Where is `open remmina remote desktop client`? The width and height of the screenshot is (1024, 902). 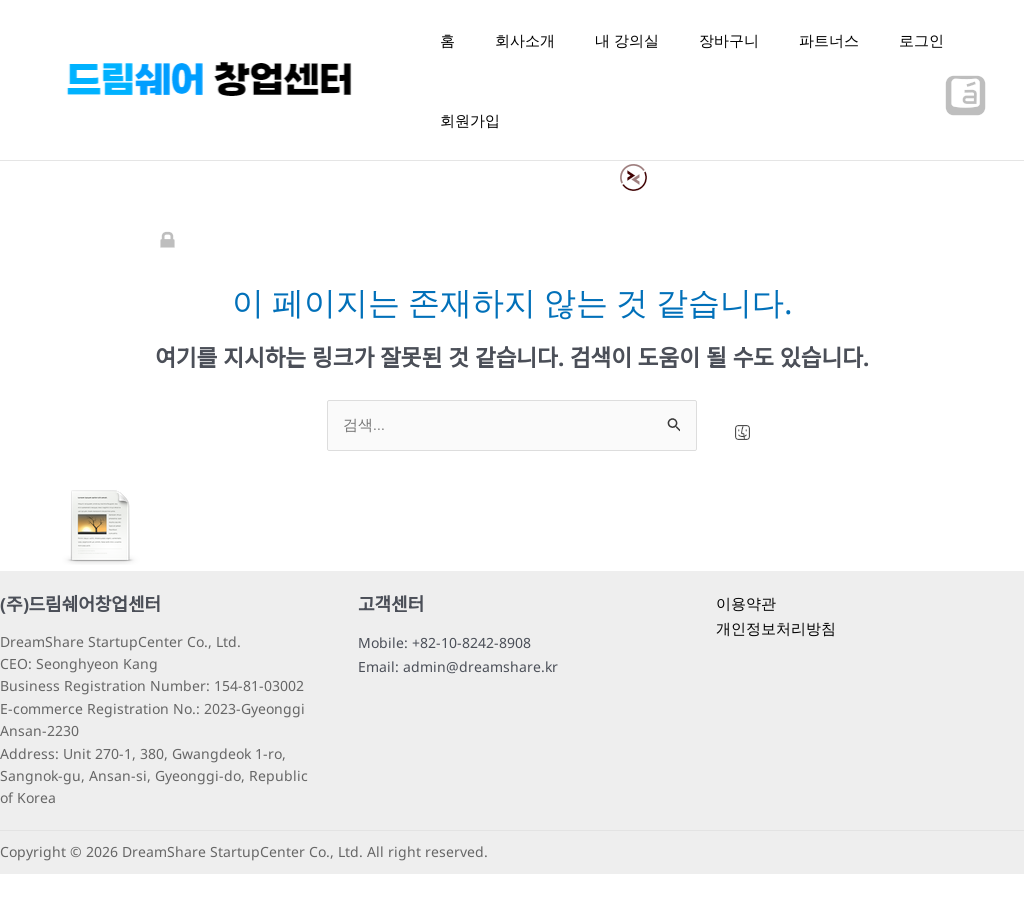
open remmina remote desktop client is located at coordinates (633, 177).